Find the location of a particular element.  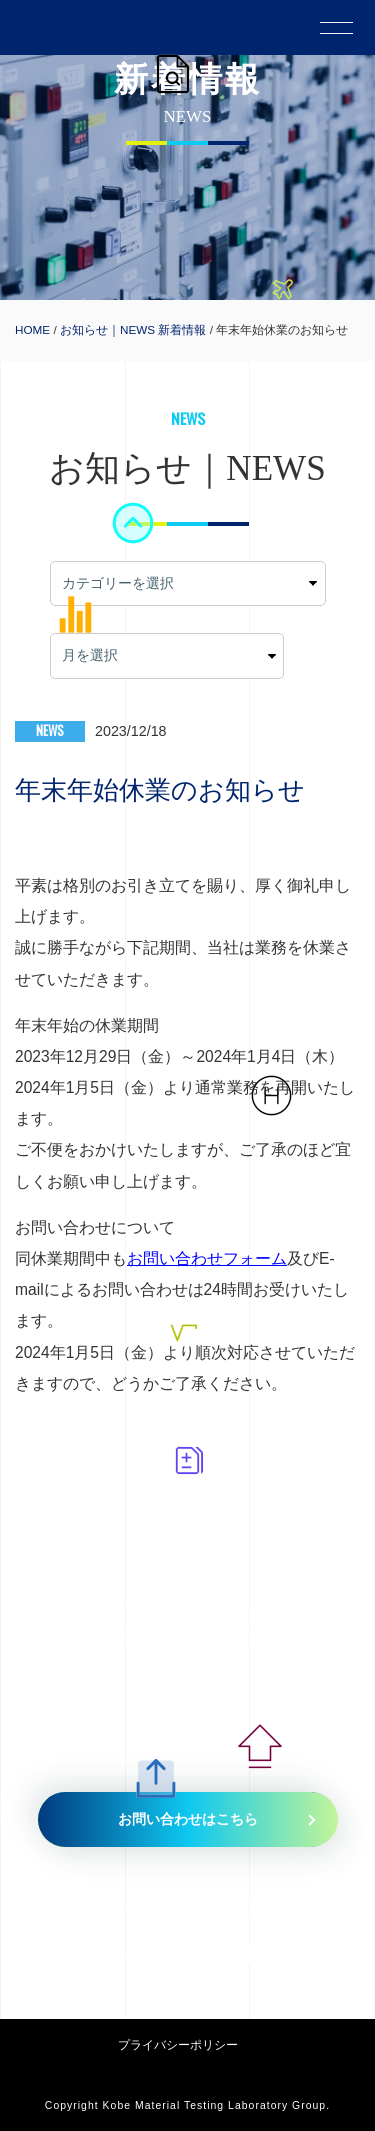

search within a document is located at coordinates (173, 74).